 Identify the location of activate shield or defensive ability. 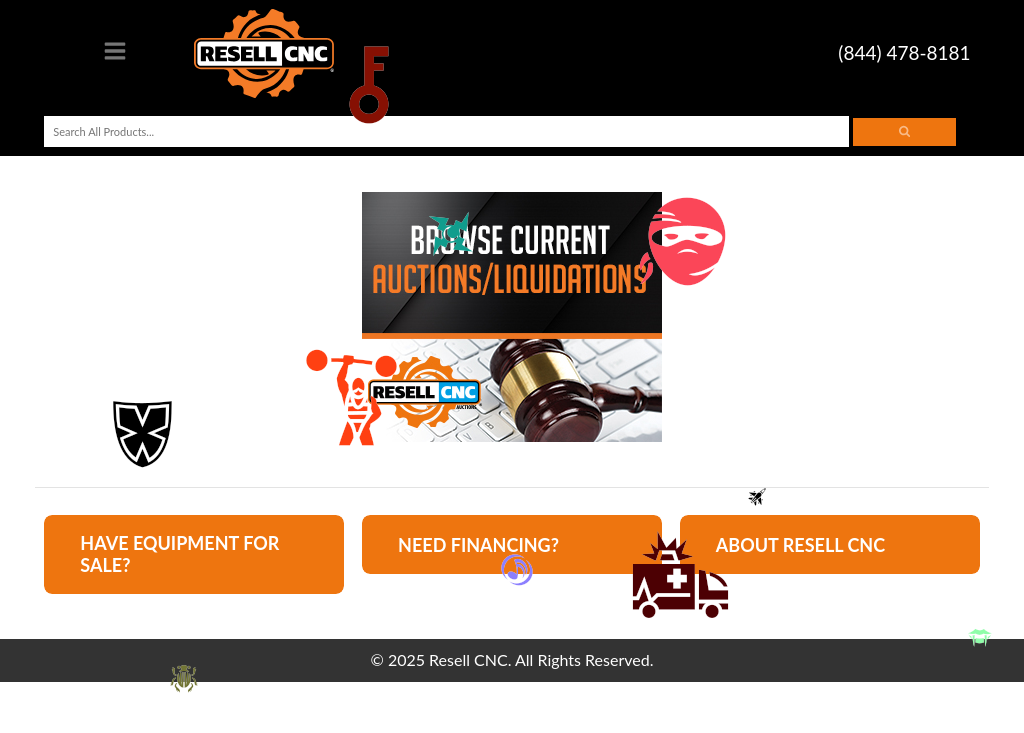
(143, 434).